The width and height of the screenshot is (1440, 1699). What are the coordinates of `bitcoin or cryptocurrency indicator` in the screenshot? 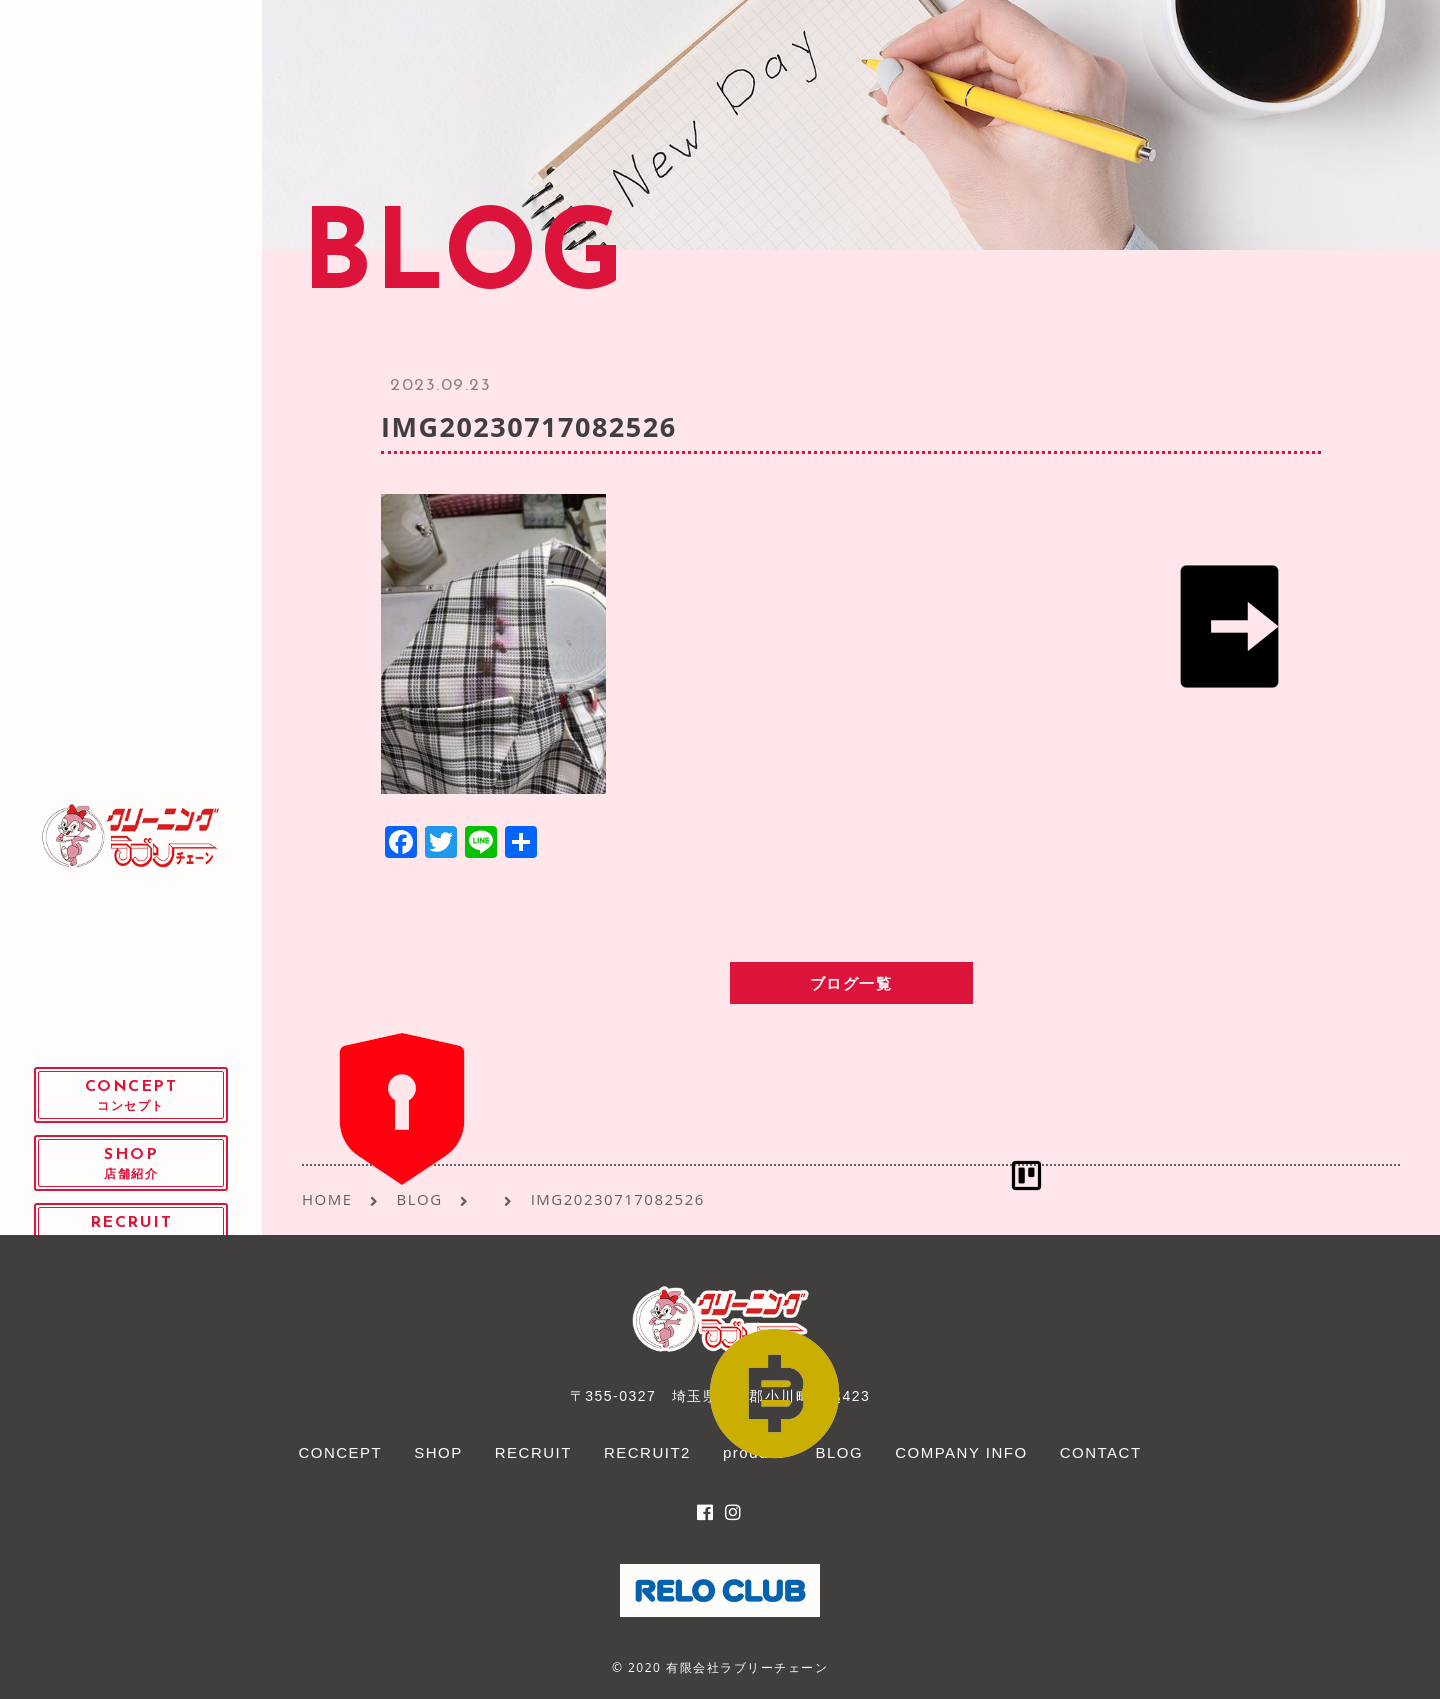 It's located at (774, 1393).